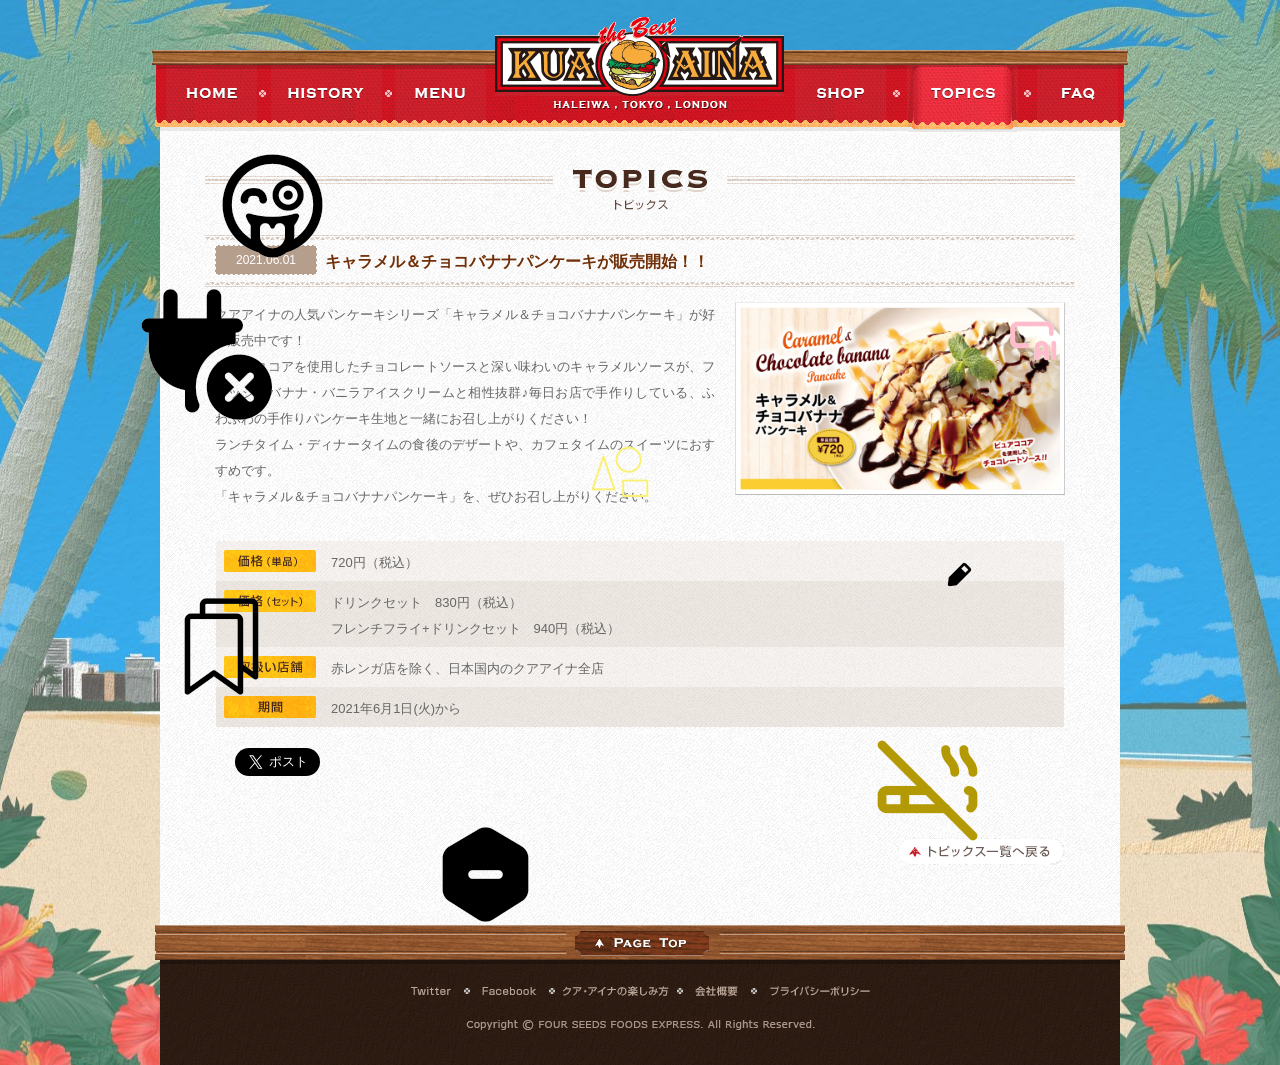 The image size is (1280, 1065). Describe the element at coordinates (927, 790) in the screenshot. I see `no smoking allowed in this area` at that location.